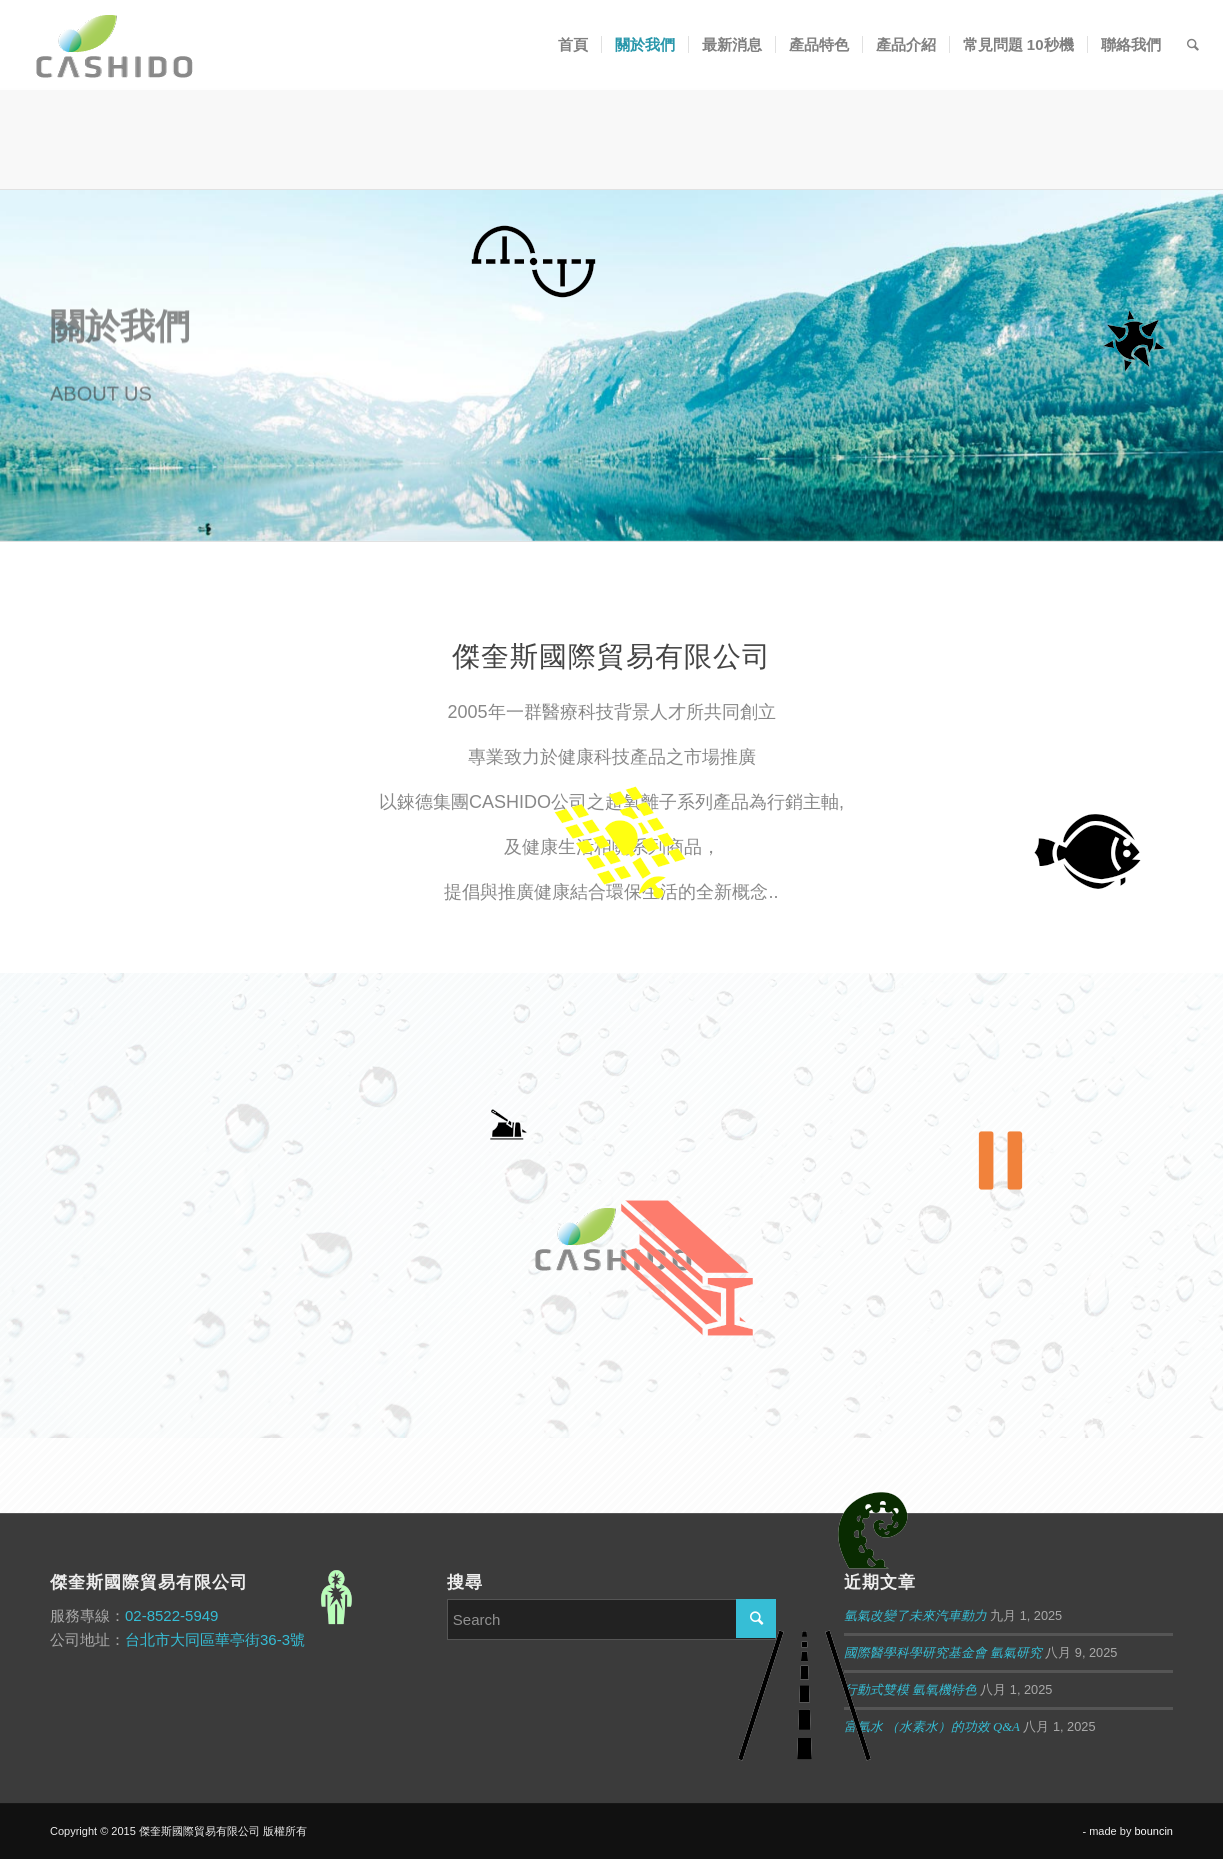  What do you see at coordinates (336, 1597) in the screenshot?
I see `indicates internal damage or injury status` at bounding box center [336, 1597].